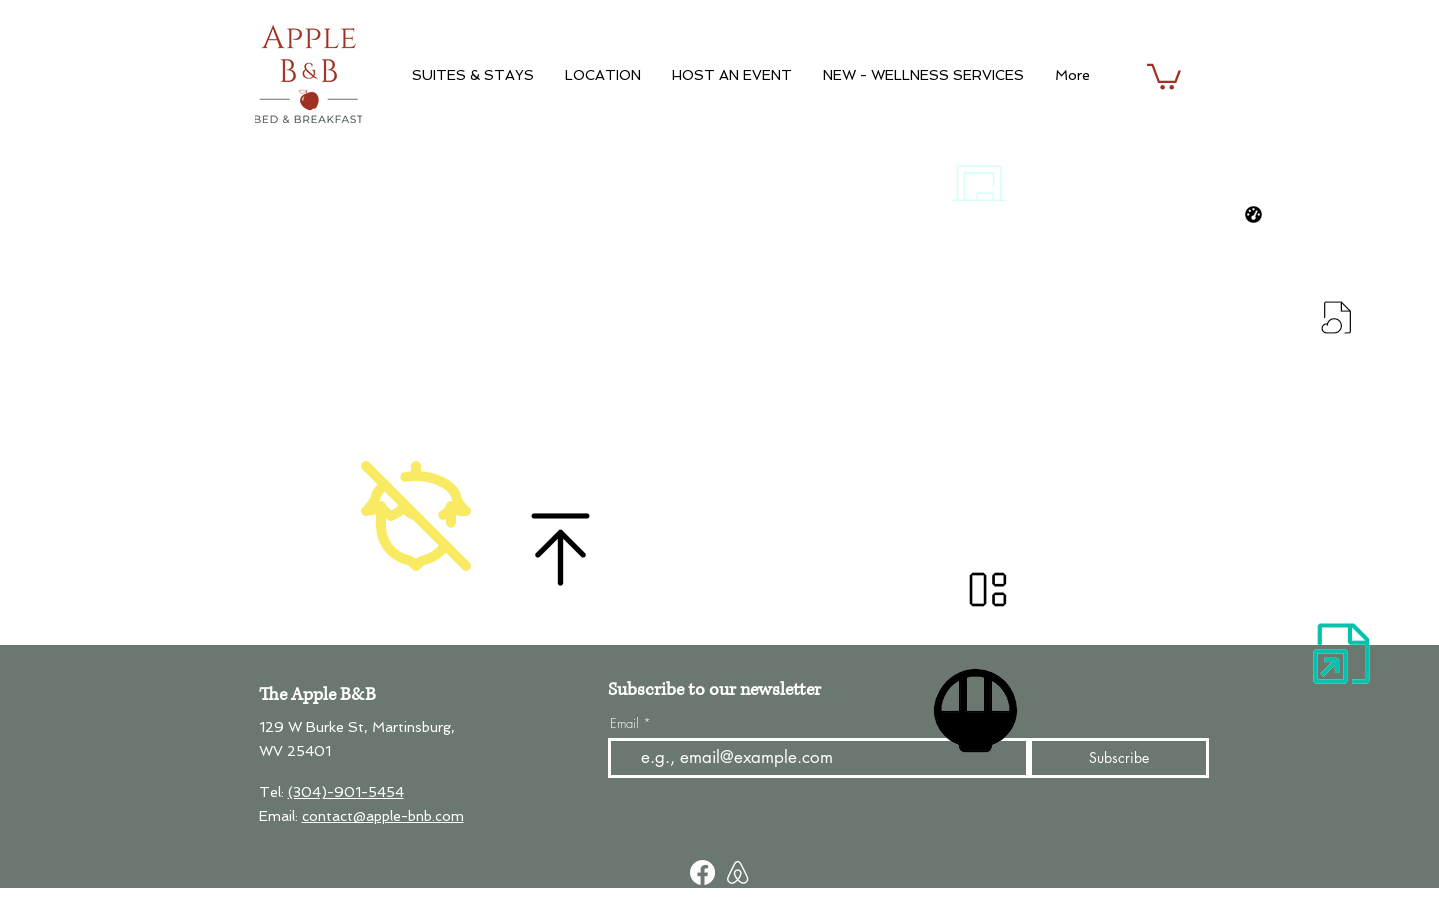  I want to click on access whiteboard or presentation mode, so click(979, 184).